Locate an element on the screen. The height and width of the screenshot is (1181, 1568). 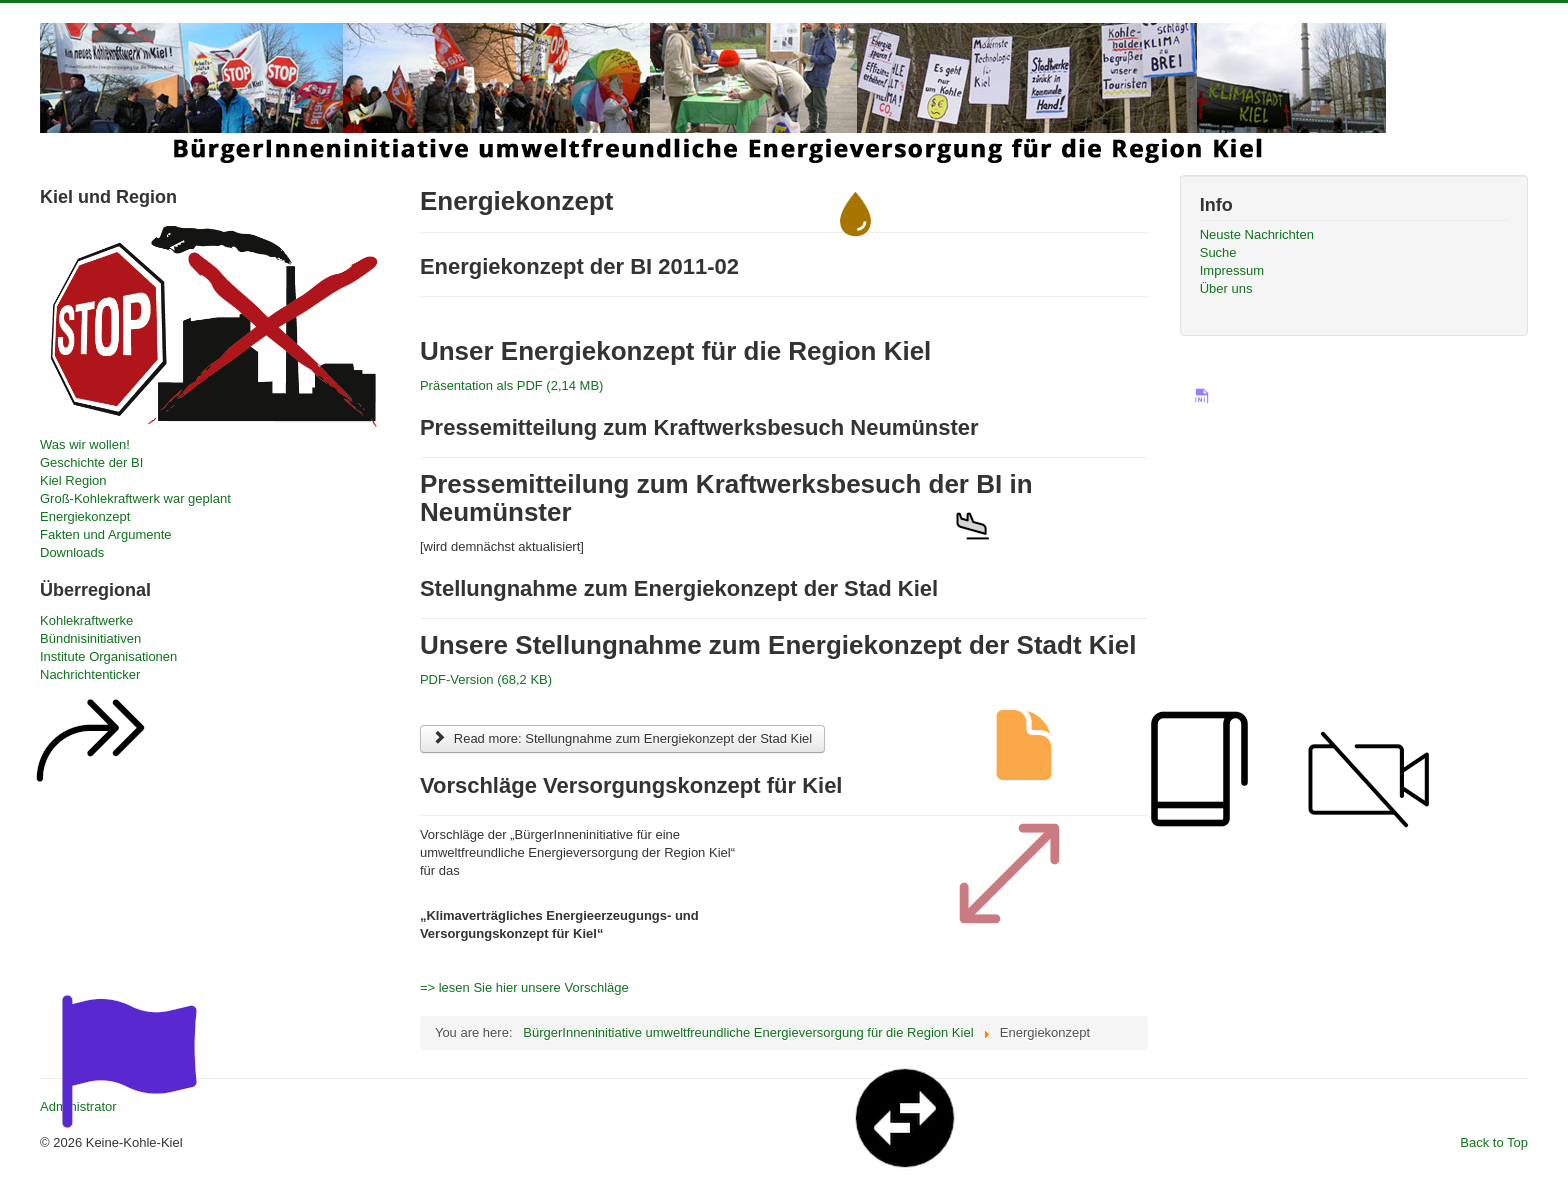
view or open an INI configuration file is located at coordinates (1202, 396).